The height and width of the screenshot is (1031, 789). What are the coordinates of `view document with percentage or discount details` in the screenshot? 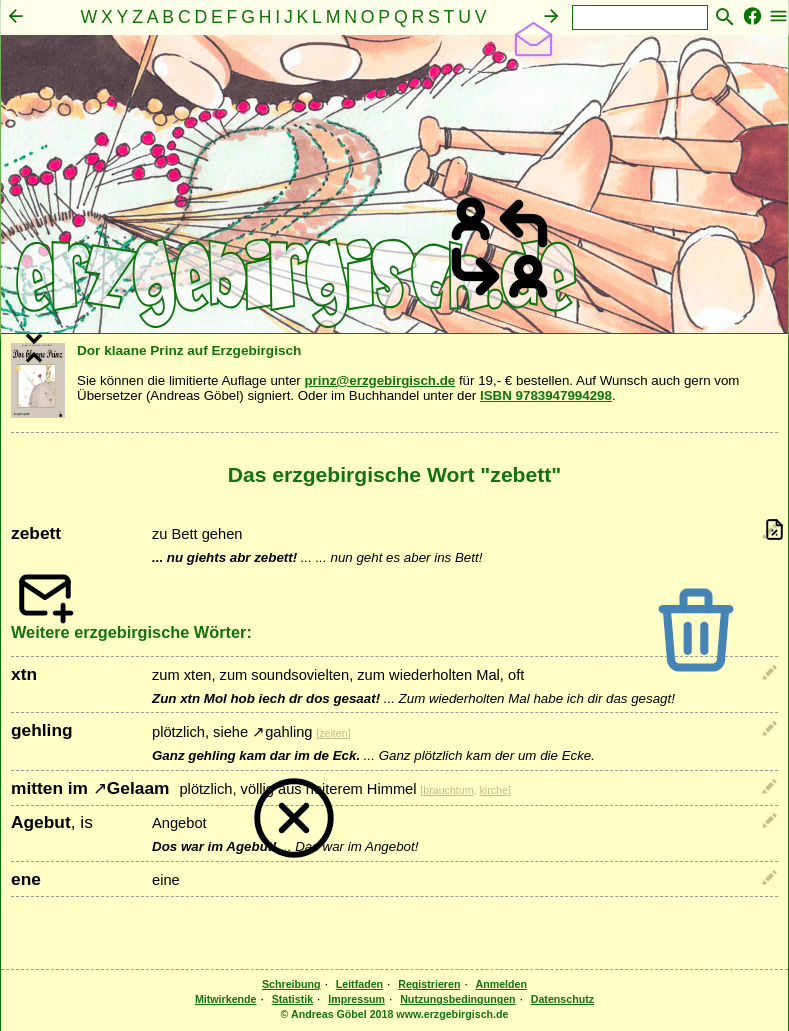 It's located at (774, 529).